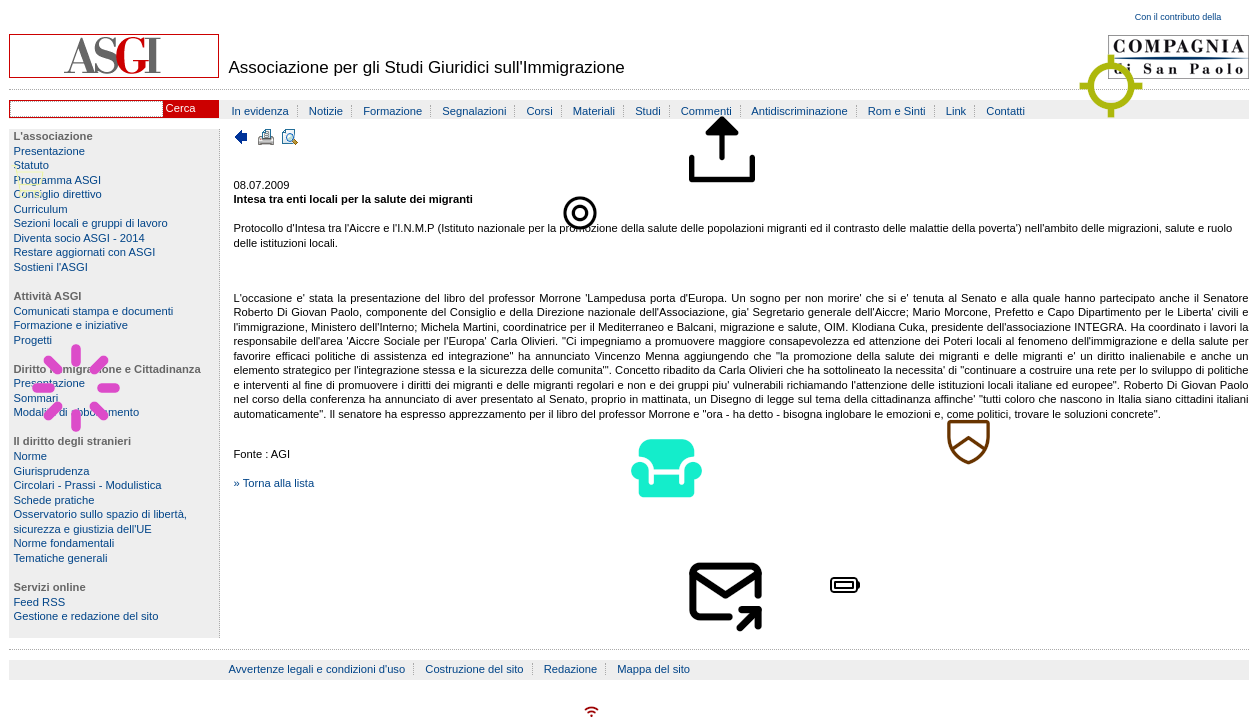 The height and width of the screenshot is (720, 1257). I want to click on selected radio button option, so click(580, 213).